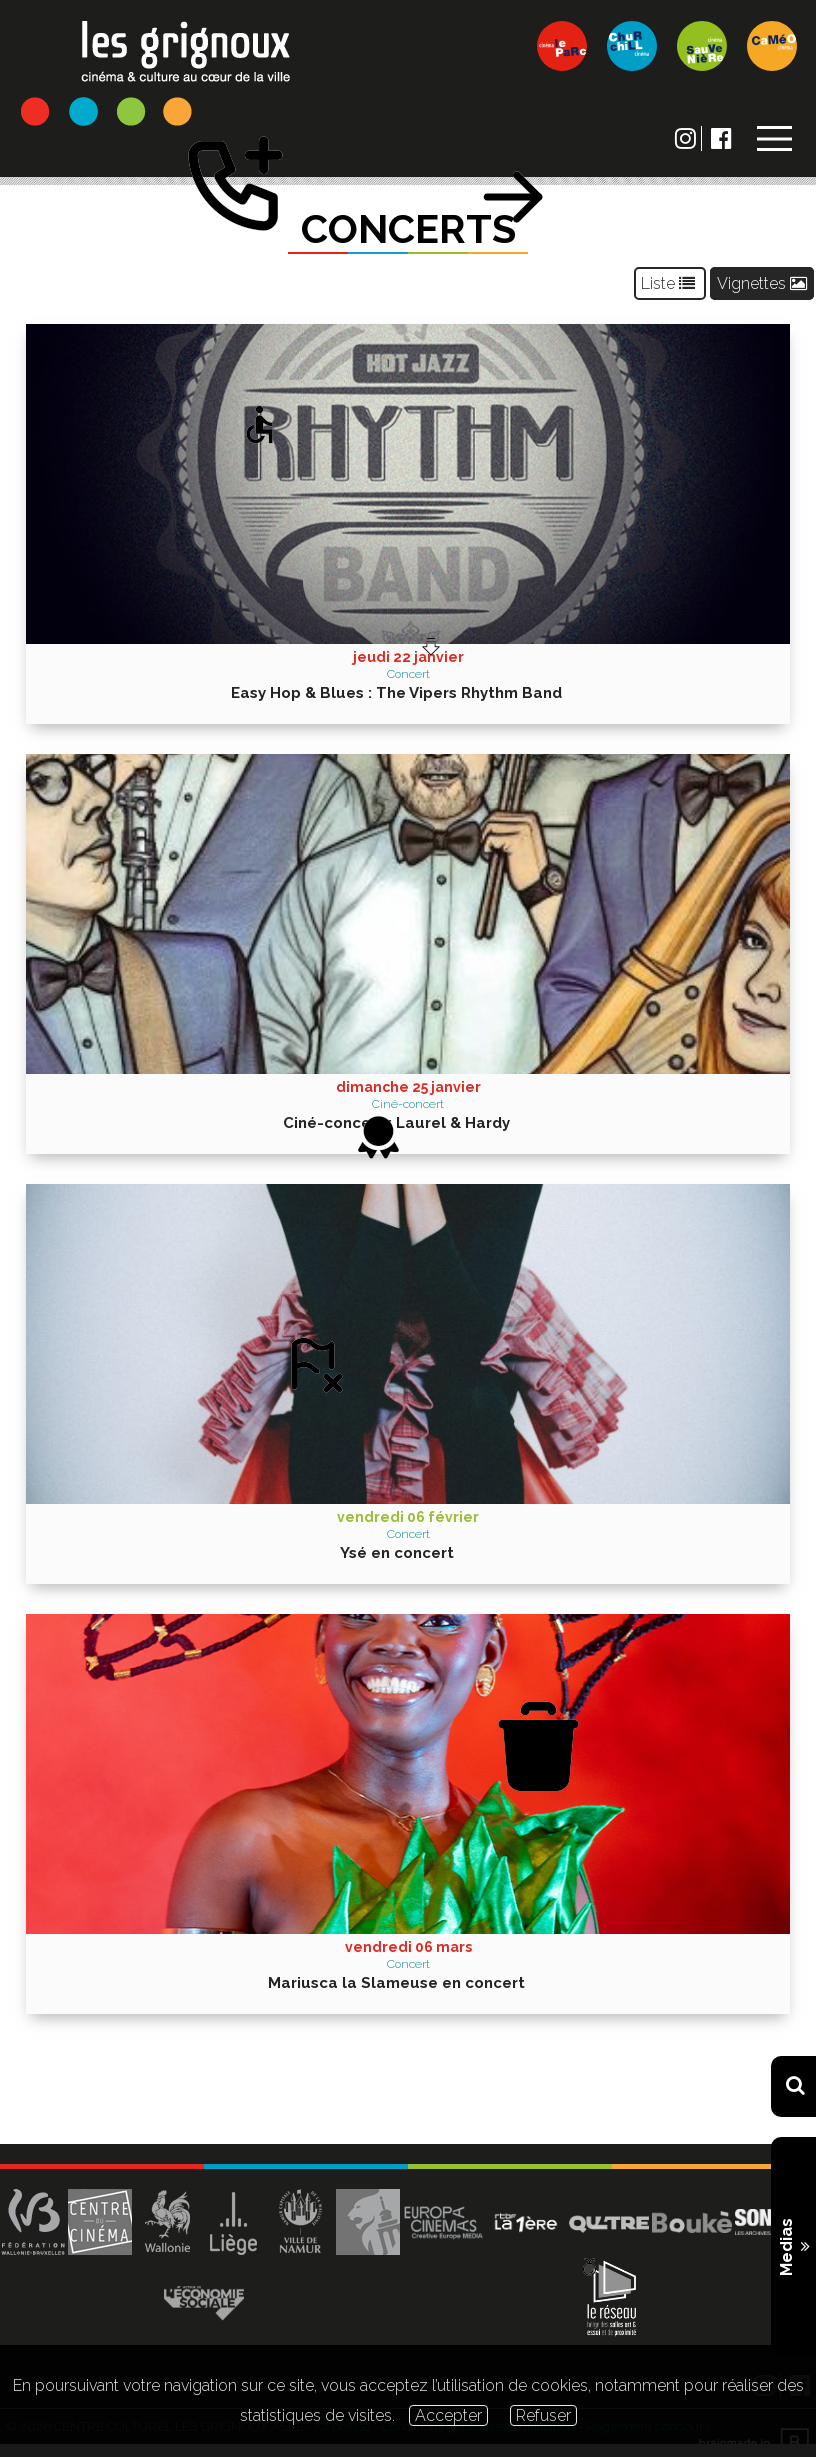 Image resolution: width=816 pixels, height=2457 pixels. What do you see at coordinates (235, 183) in the screenshot?
I see `add a new contact` at bounding box center [235, 183].